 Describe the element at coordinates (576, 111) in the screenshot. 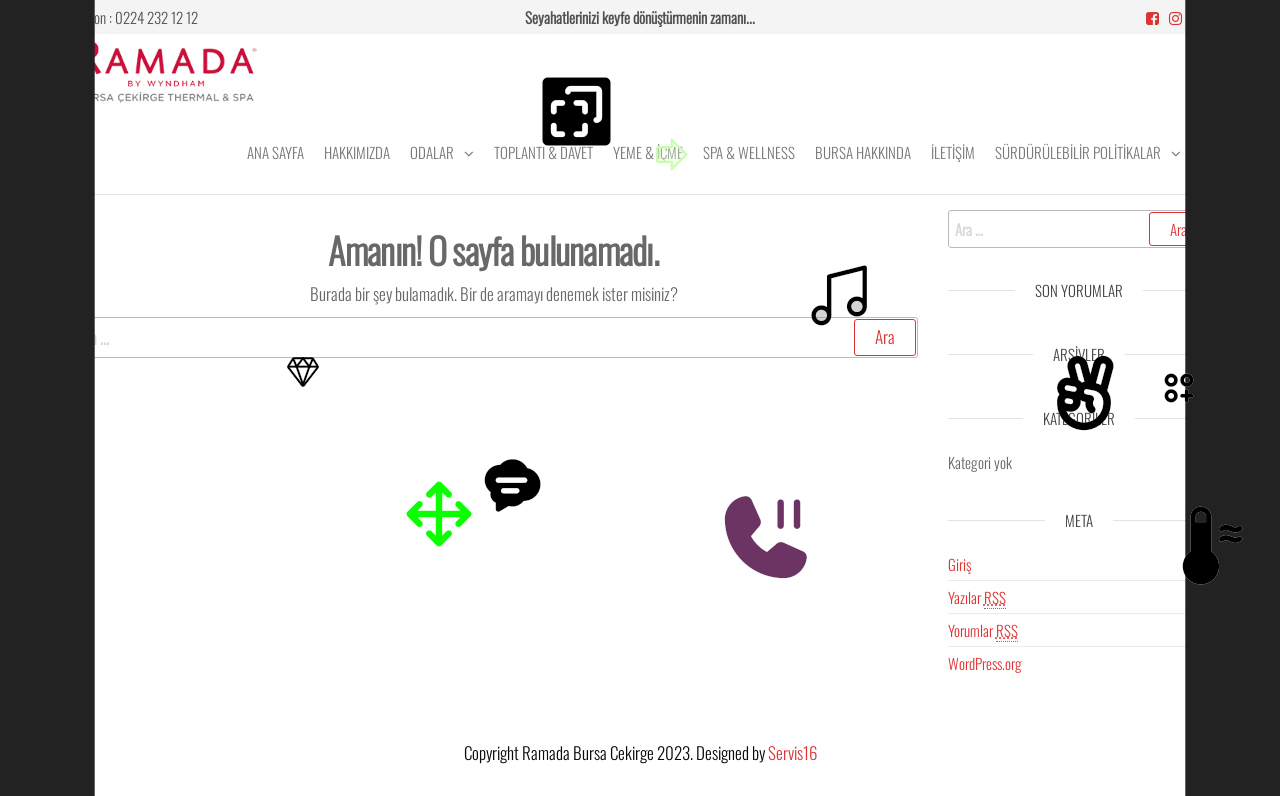

I see `bring selection to front layer` at that location.